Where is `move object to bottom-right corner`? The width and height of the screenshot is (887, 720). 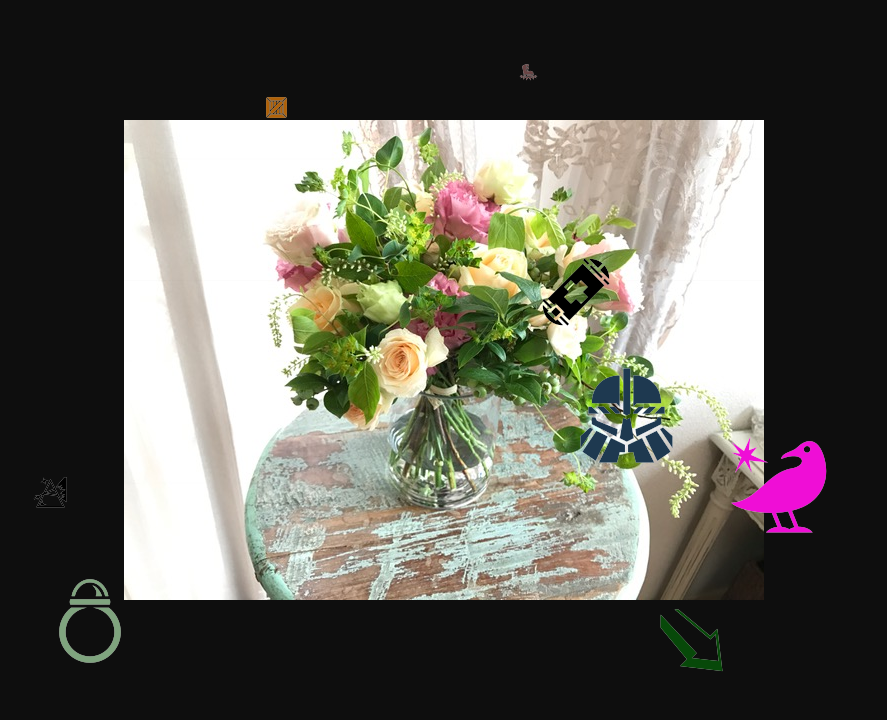 move object to bottom-right corner is located at coordinates (691, 640).